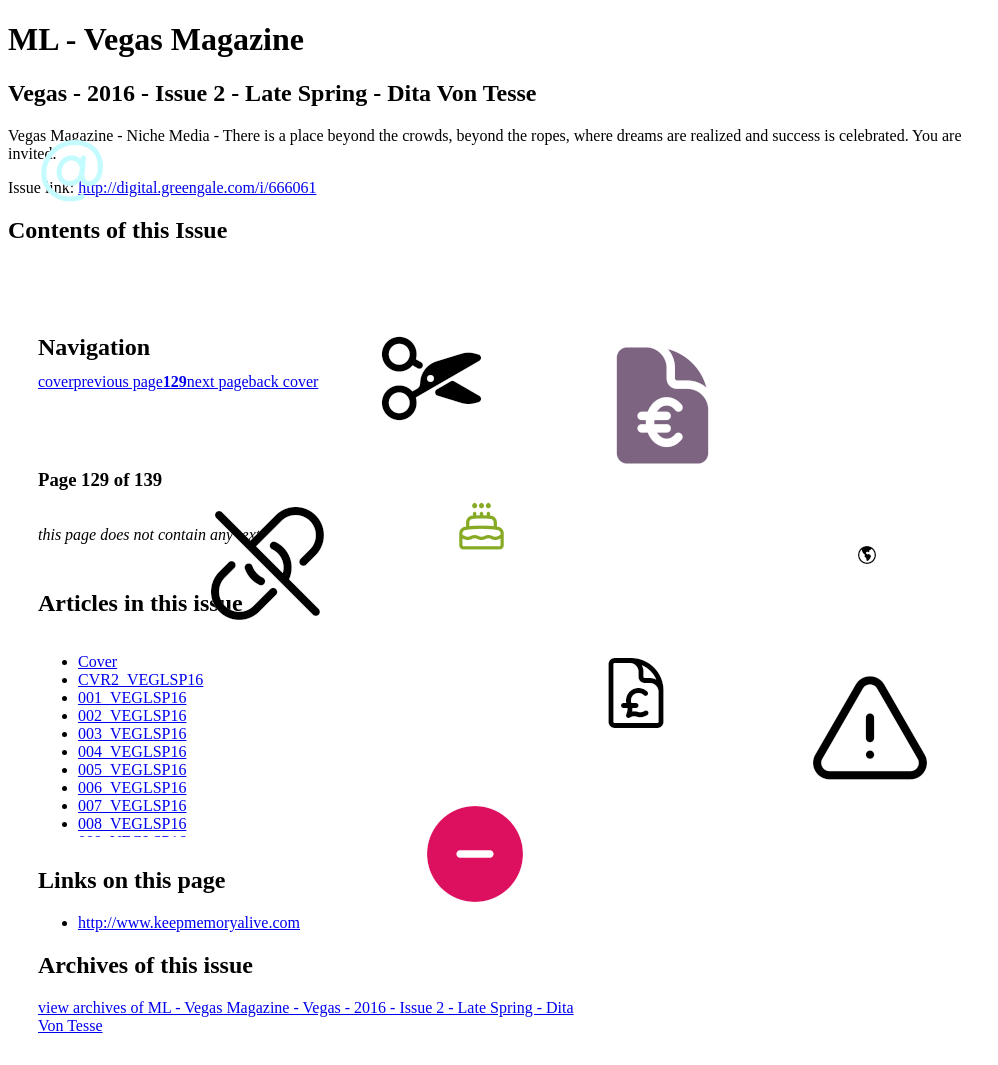  I want to click on remove an item from a list or collection, so click(475, 854).